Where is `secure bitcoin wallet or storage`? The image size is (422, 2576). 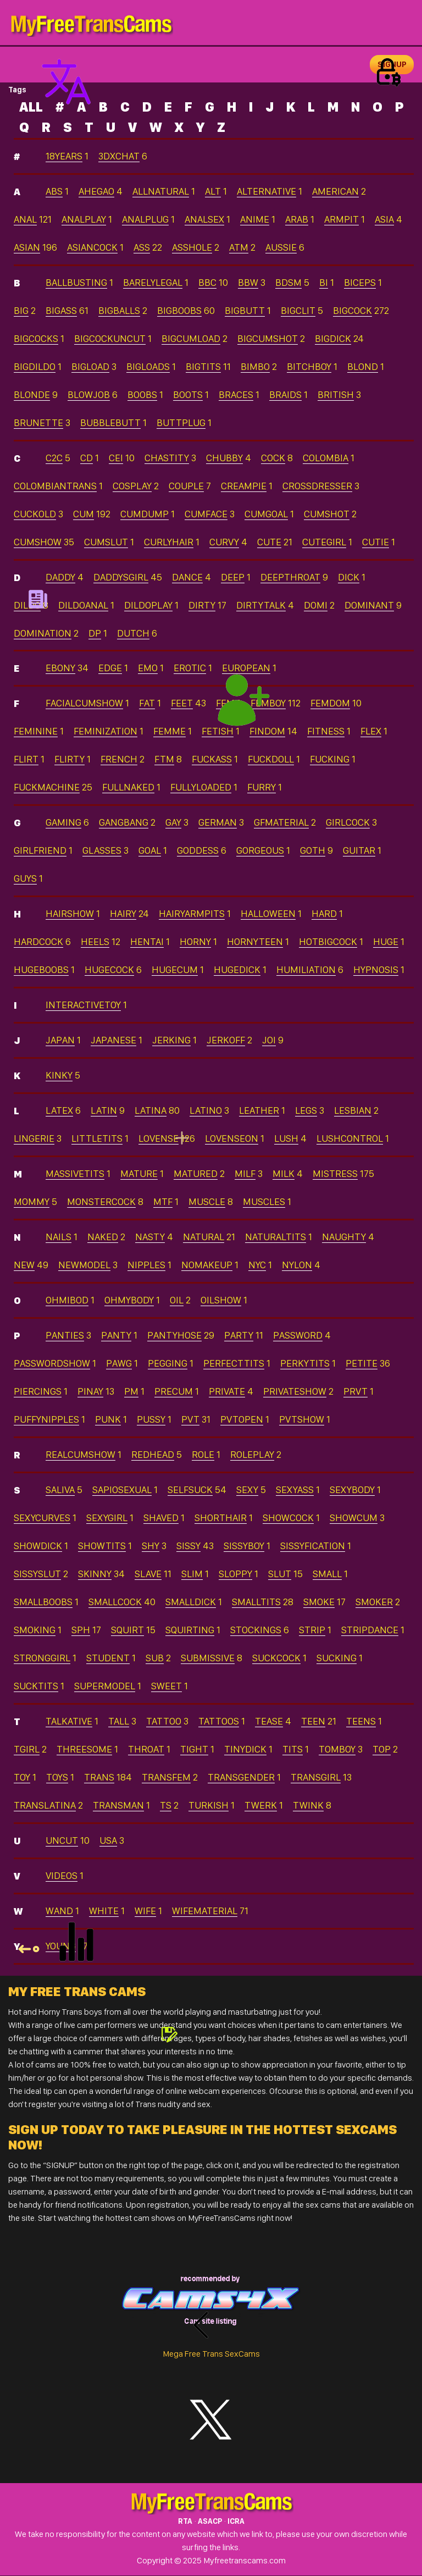
secure bitcoin wallet or storage is located at coordinates (387, 71).